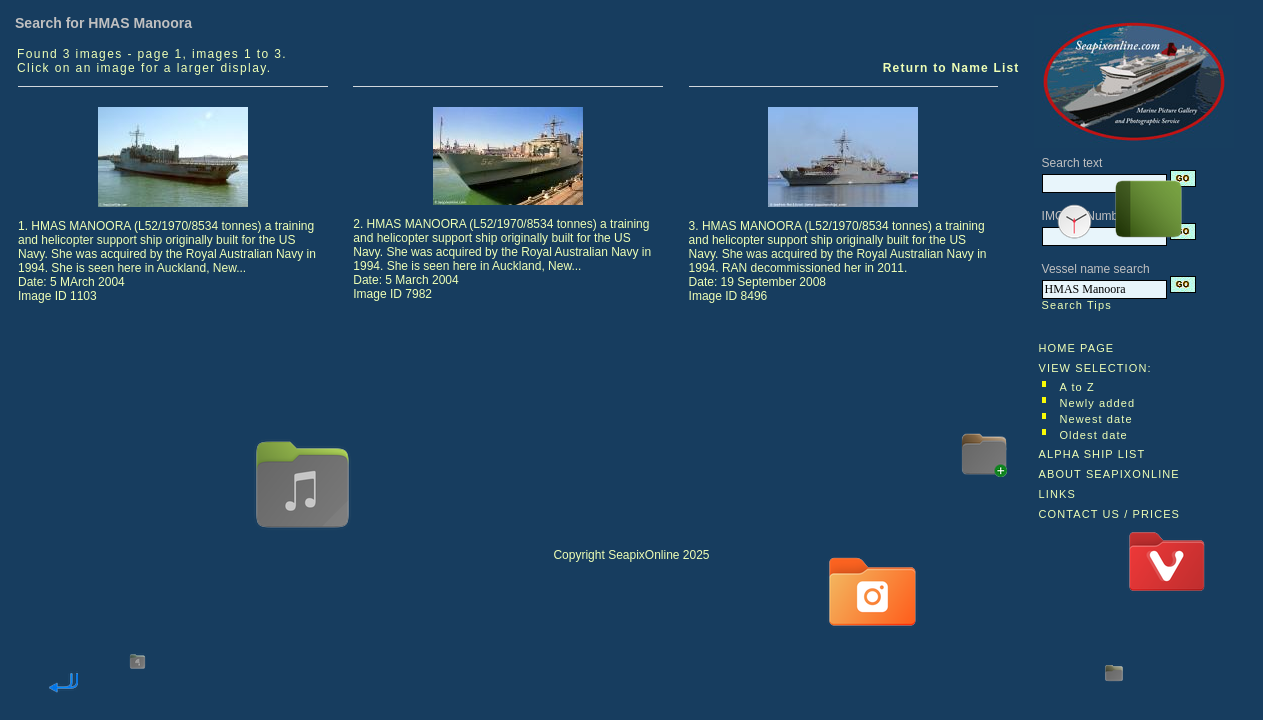 Image resolution: width=1263 pixels, height=720 pixels. What do you see at coordinates (984, 454) in the screenshot?
I see `create a new folder` at bounding box center [984, 454].